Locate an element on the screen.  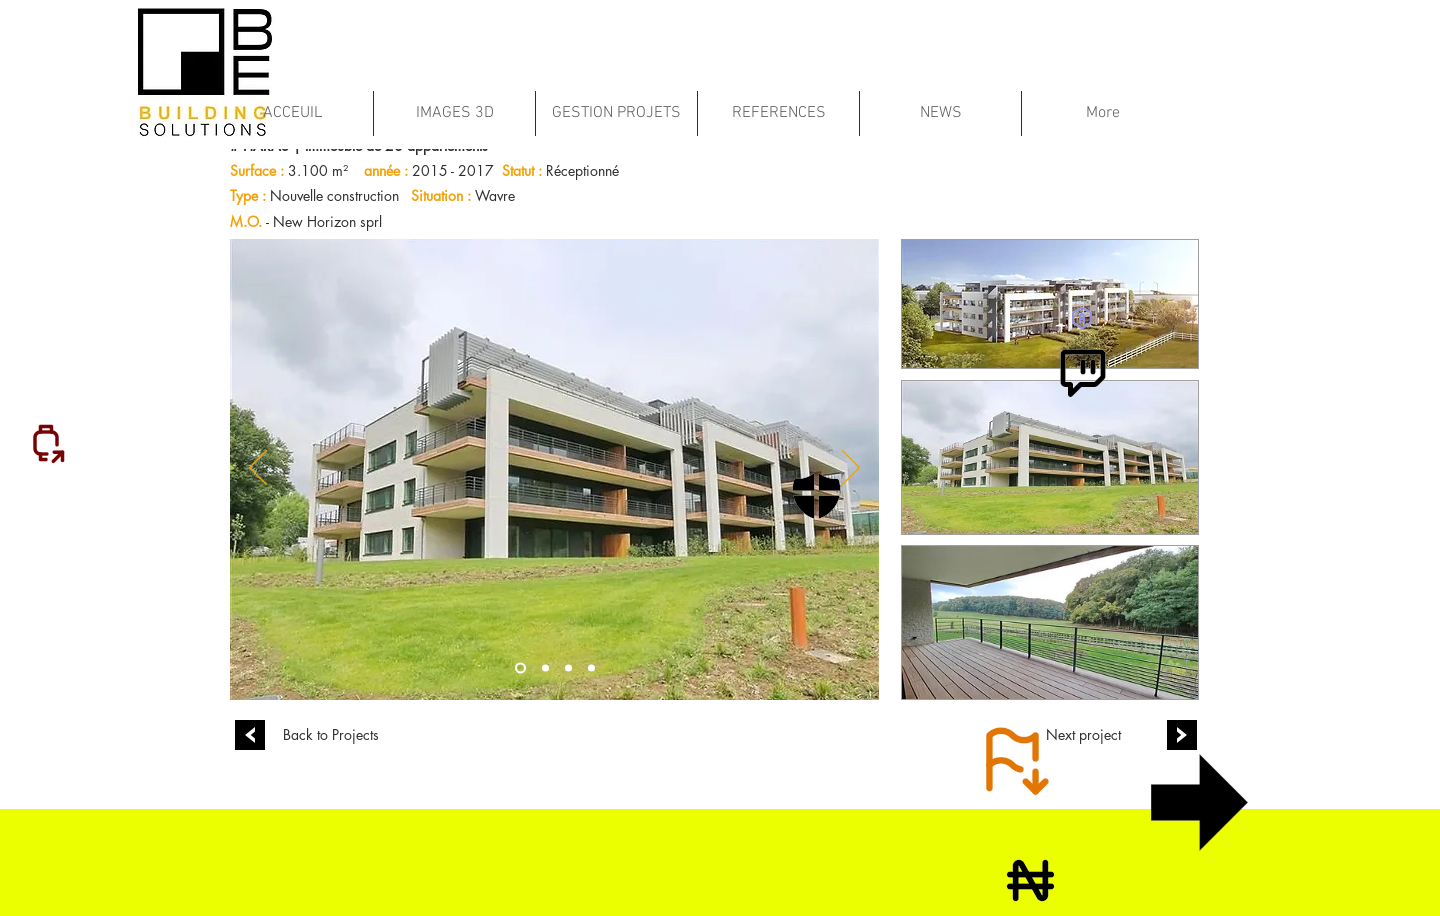
navigate to the next item or screen is located at coordinates (1199, 802).